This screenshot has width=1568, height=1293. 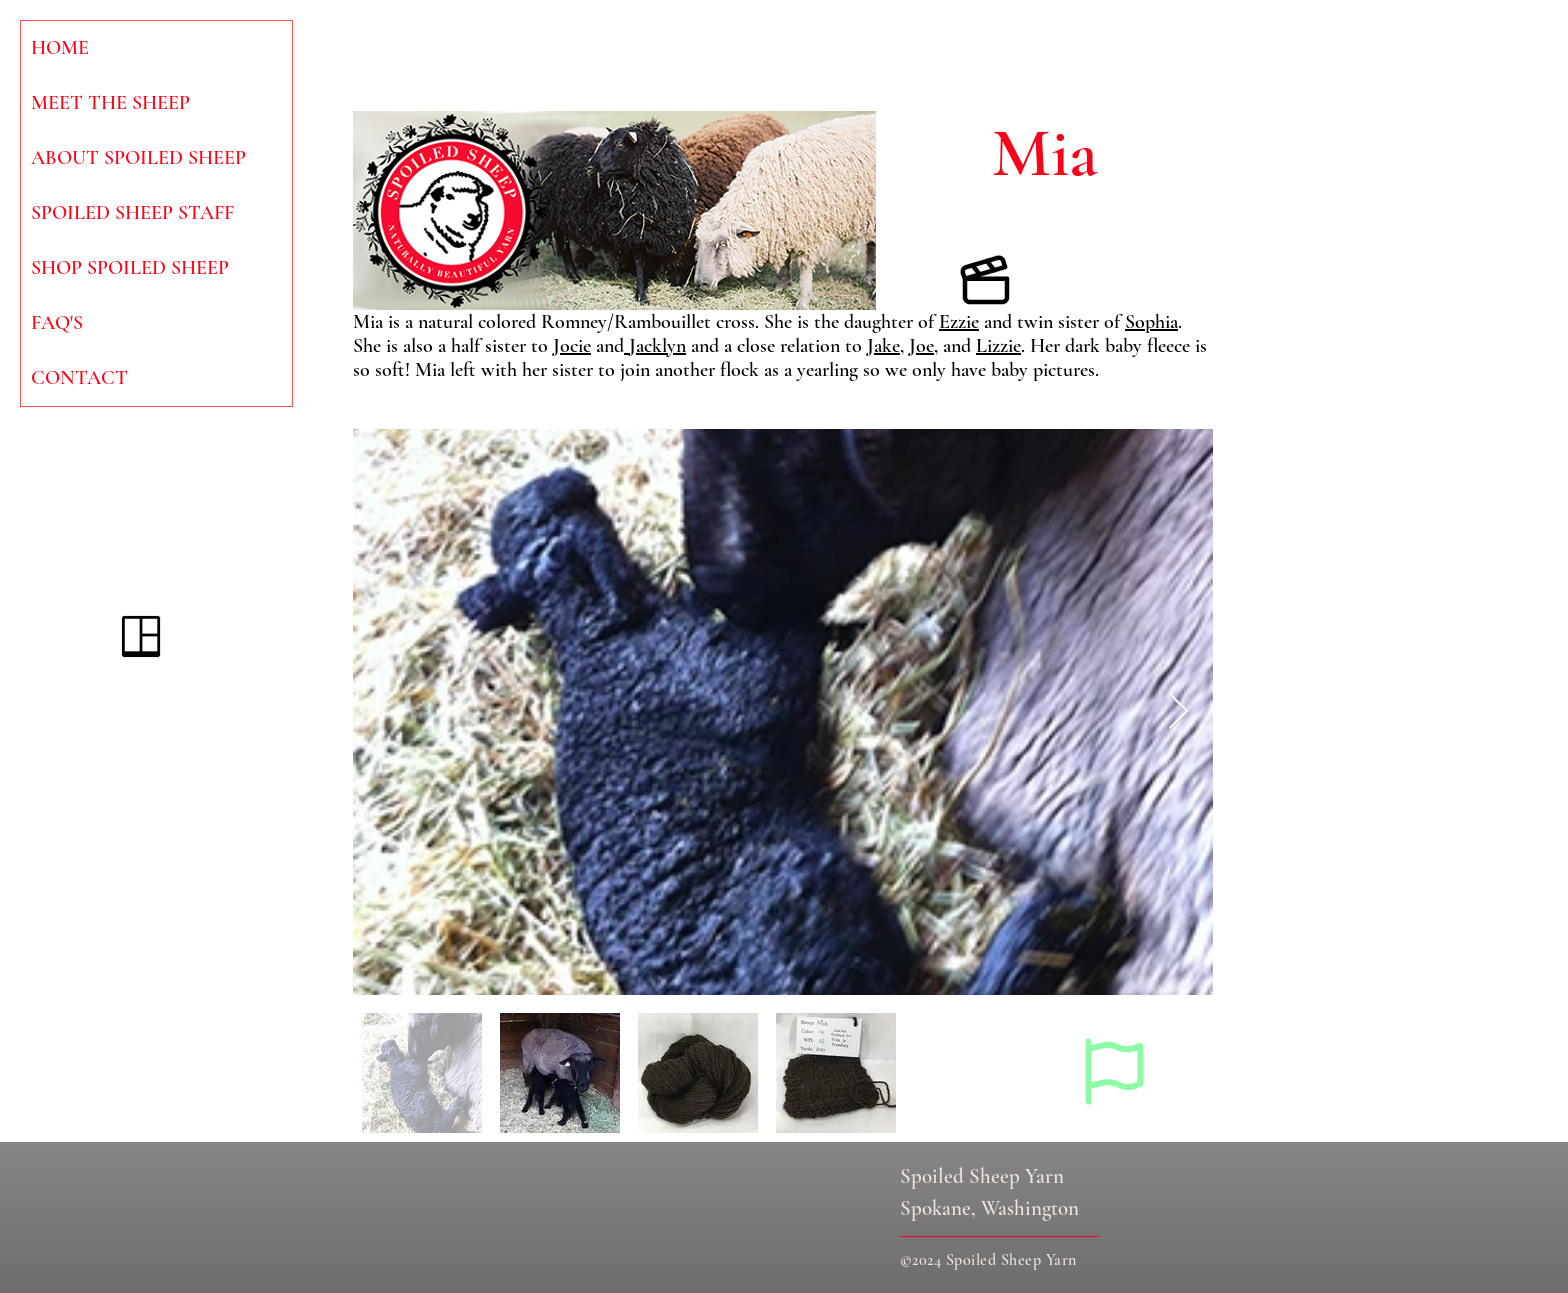 I want to click on open tmux terminal session, so click(x=142, y=636).